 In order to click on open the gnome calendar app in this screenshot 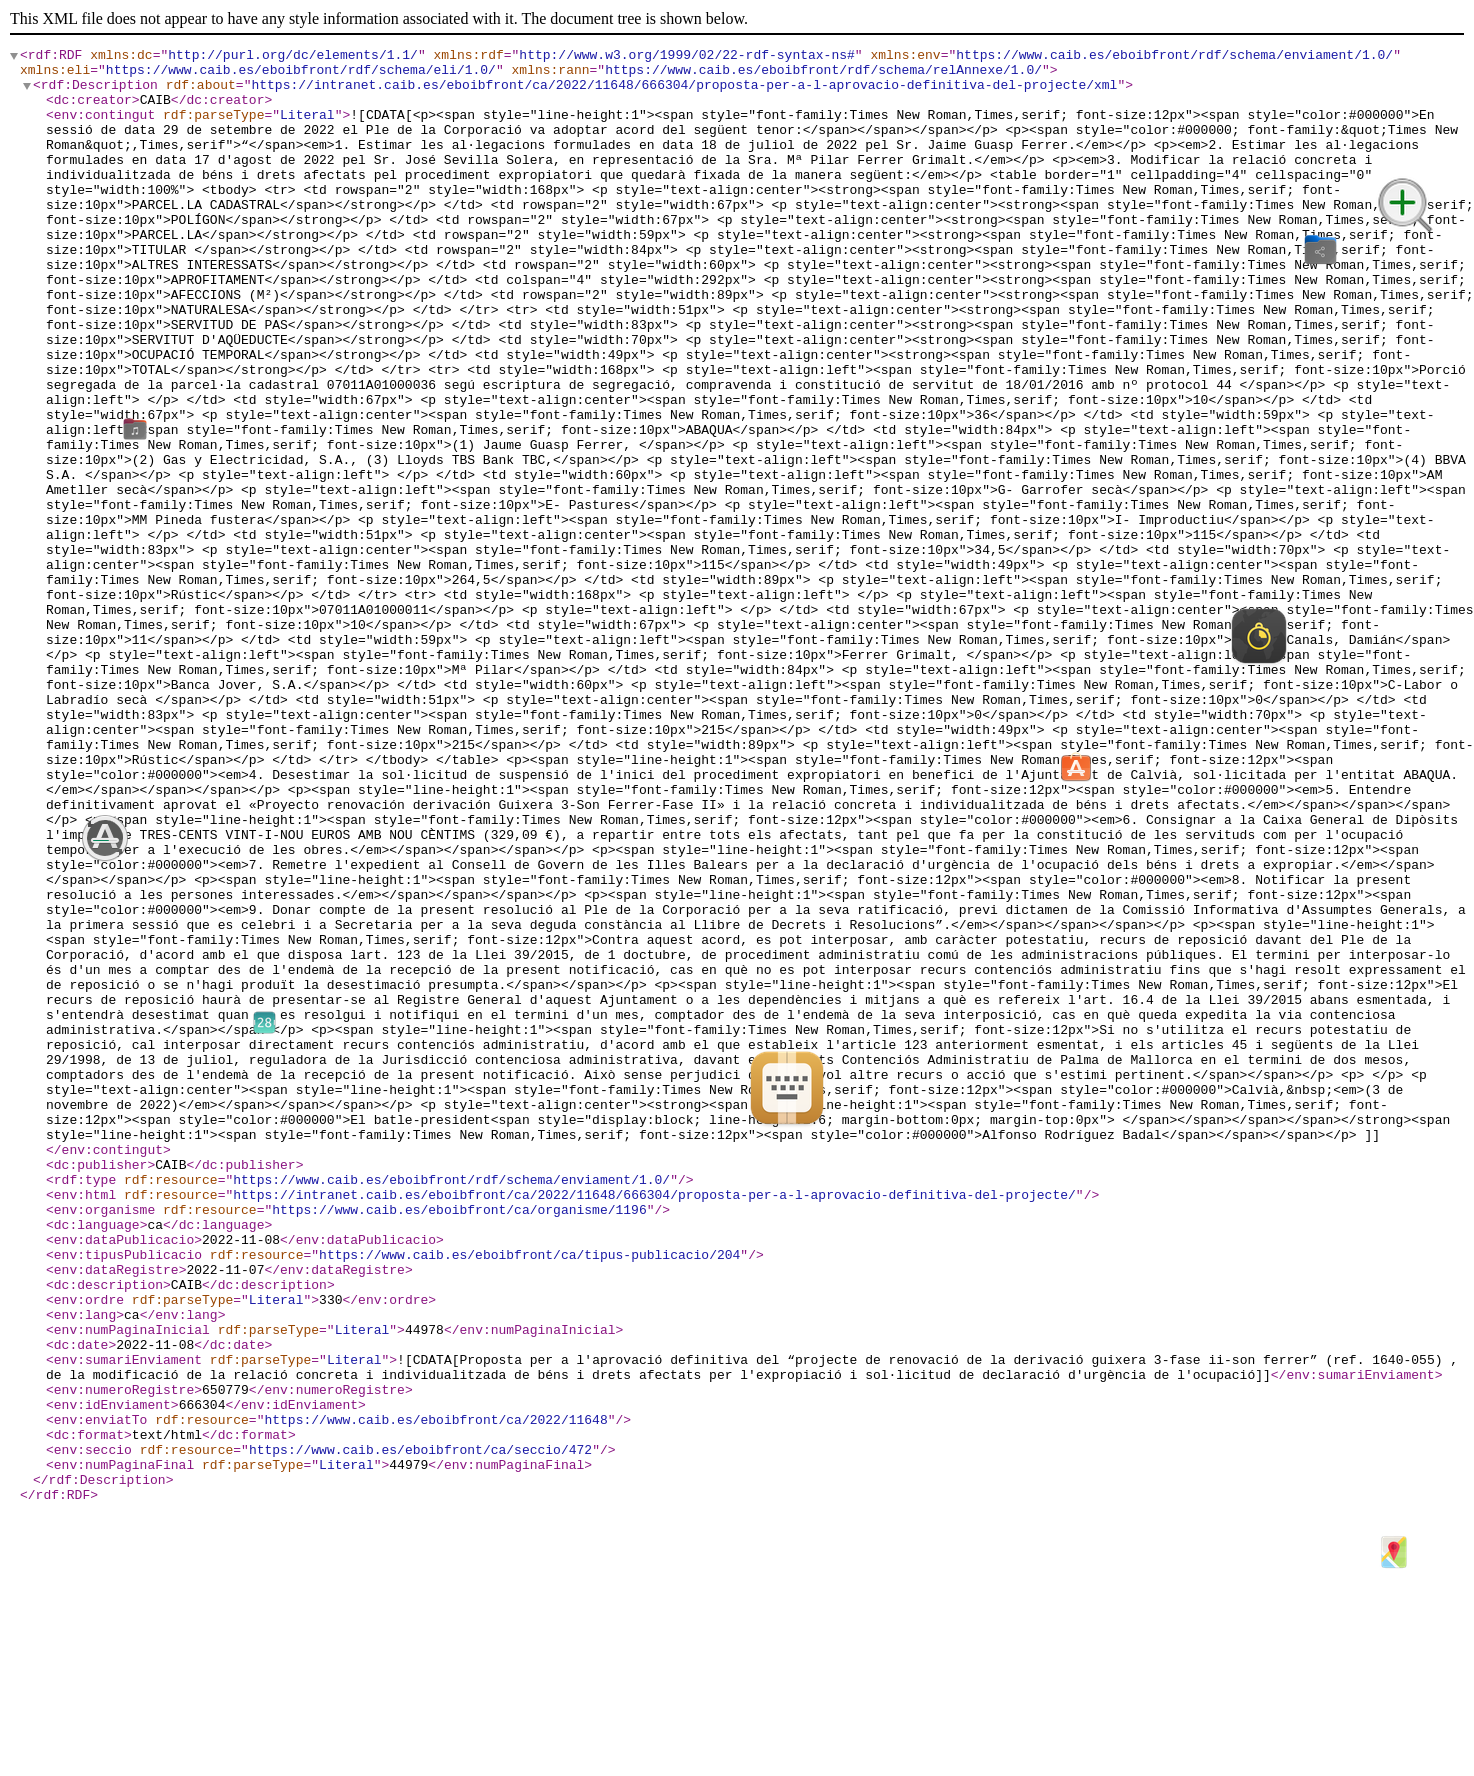, I will do `click(264, 1022)`.